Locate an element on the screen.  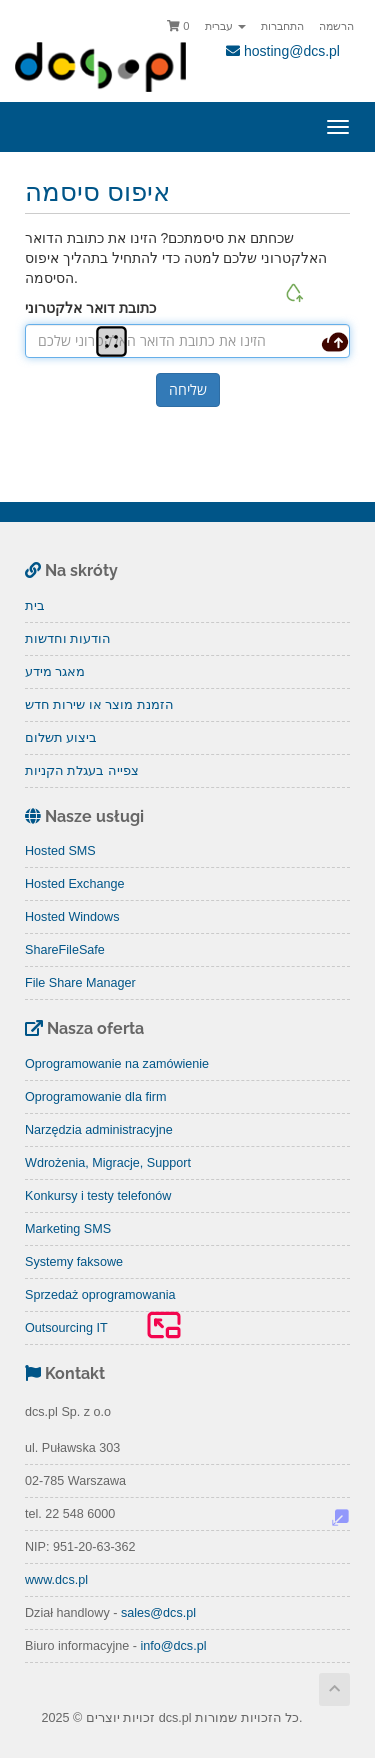
upload file to cloud storage is located at coordinates (335, 342).